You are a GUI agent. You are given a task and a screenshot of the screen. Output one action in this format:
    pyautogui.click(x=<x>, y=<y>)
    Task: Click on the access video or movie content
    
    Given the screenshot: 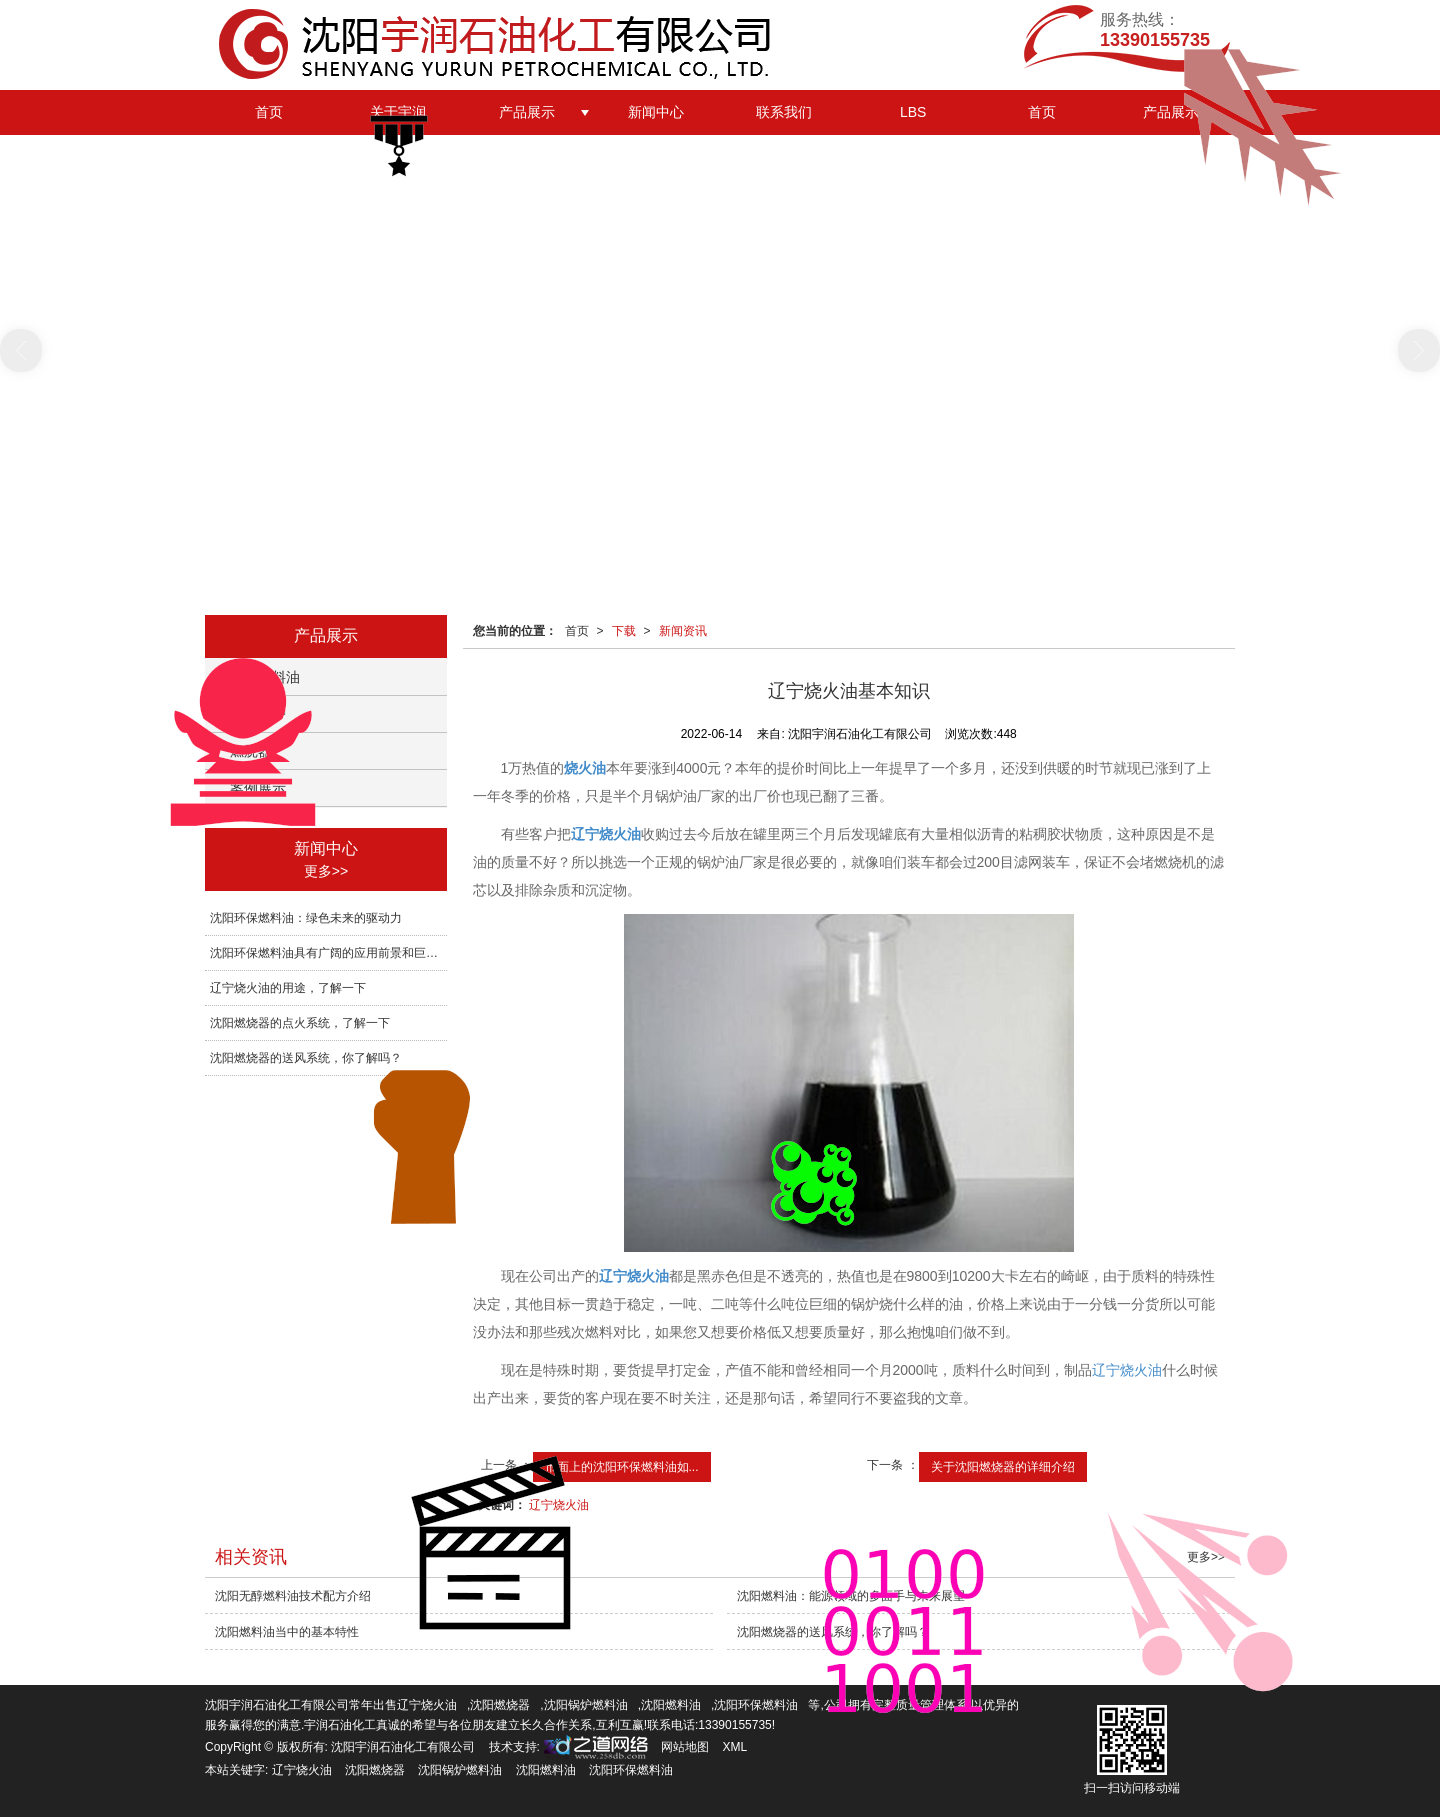 What is the action you would take?
    pyautogui.click(x=495, y=1542)
    